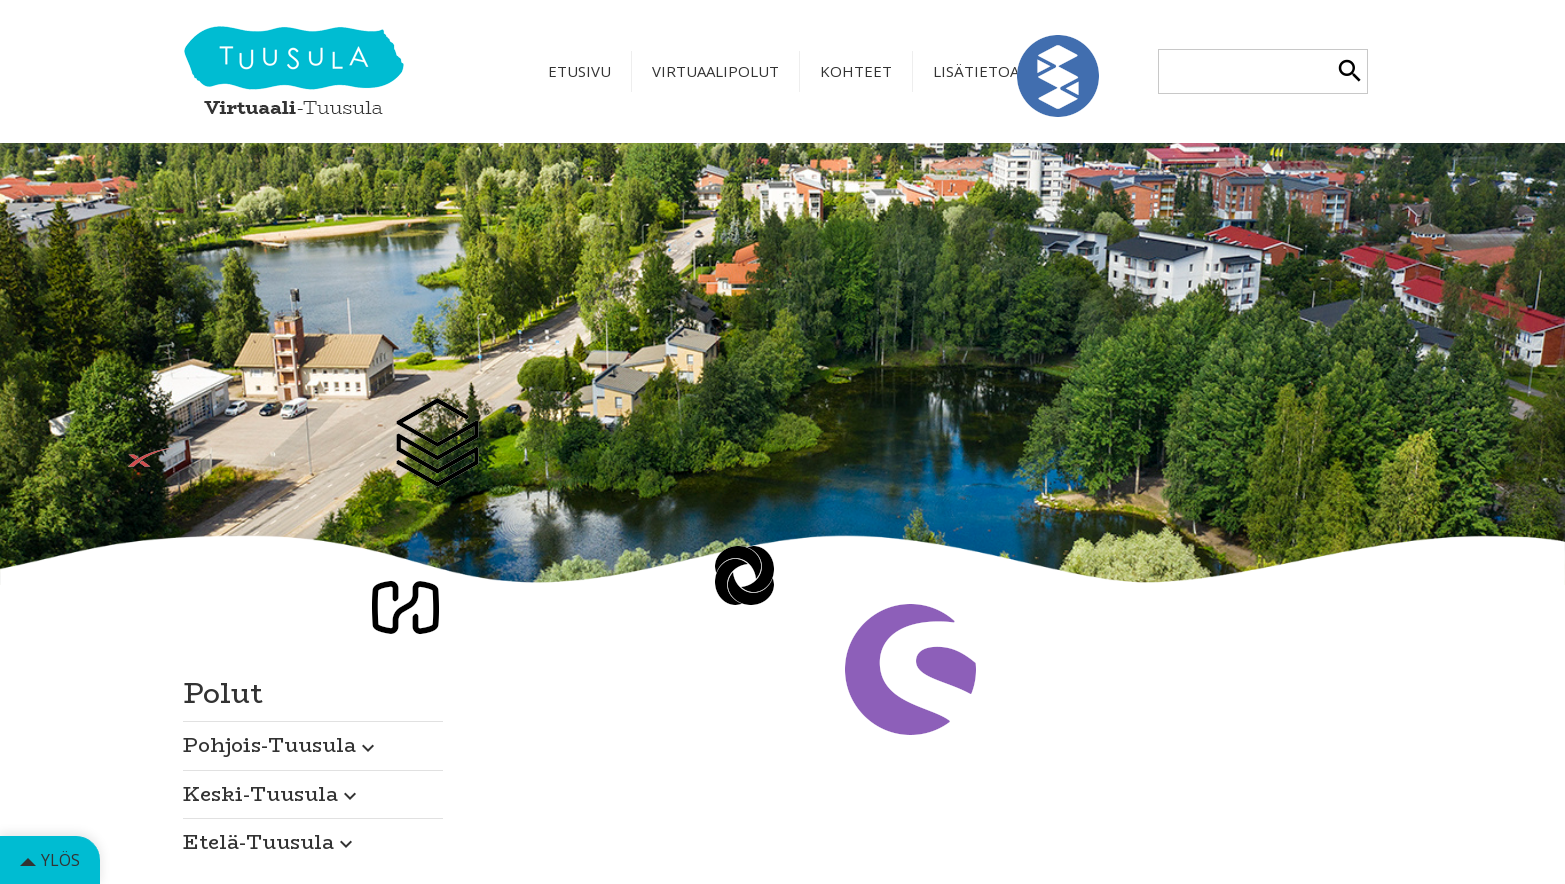 This screenshot has height=884, width=1565. Describe the element at coordinates (910, 669) in the screenshot. I see `Shopware e-commerce platform logo` at that location.